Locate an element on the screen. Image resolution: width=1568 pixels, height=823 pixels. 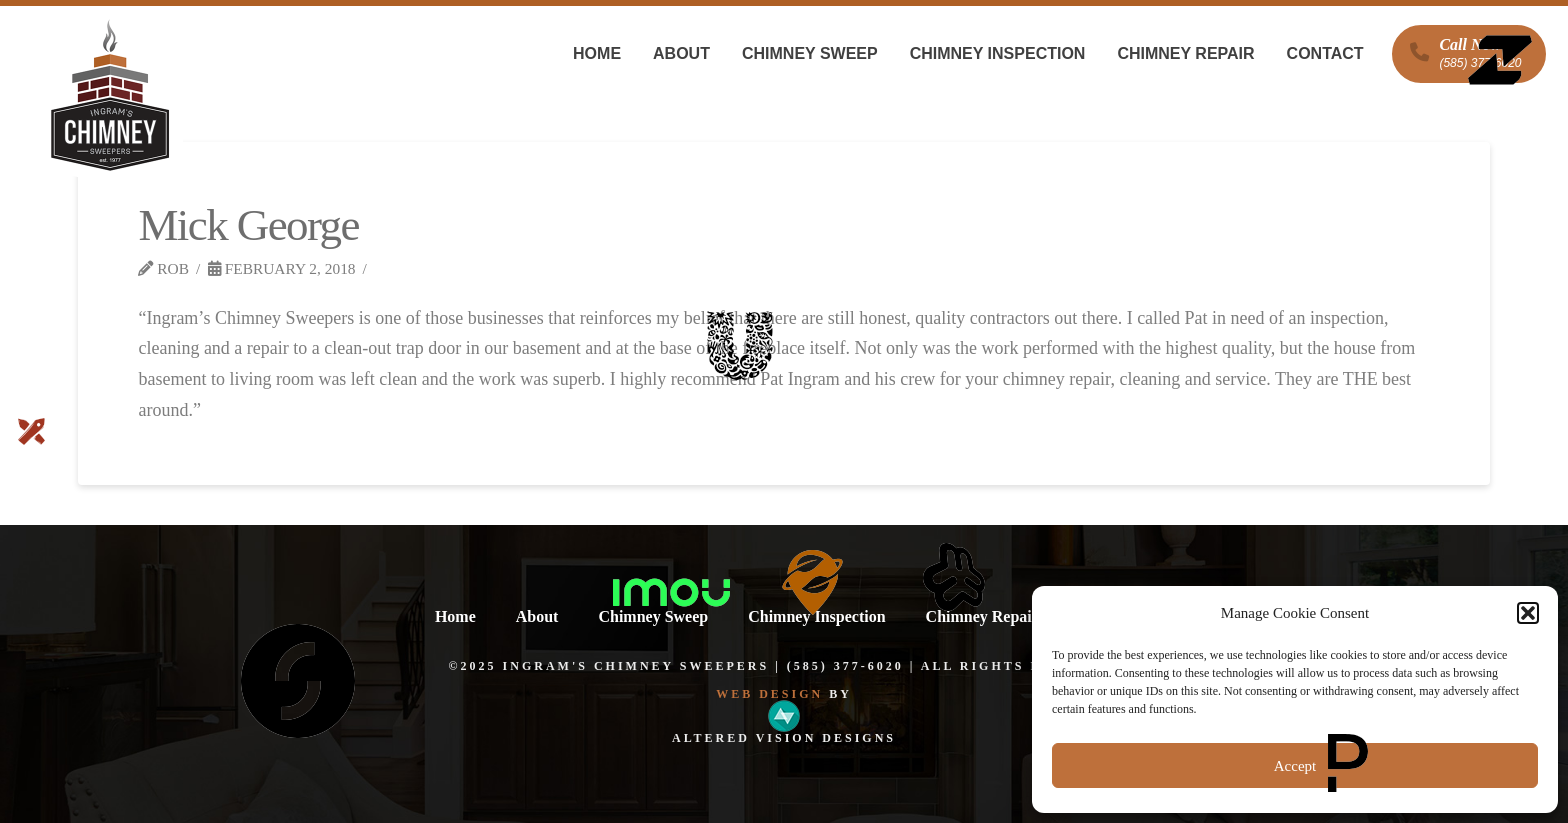
open PagerDuty incident management app is located at coordinates (1348, 763).